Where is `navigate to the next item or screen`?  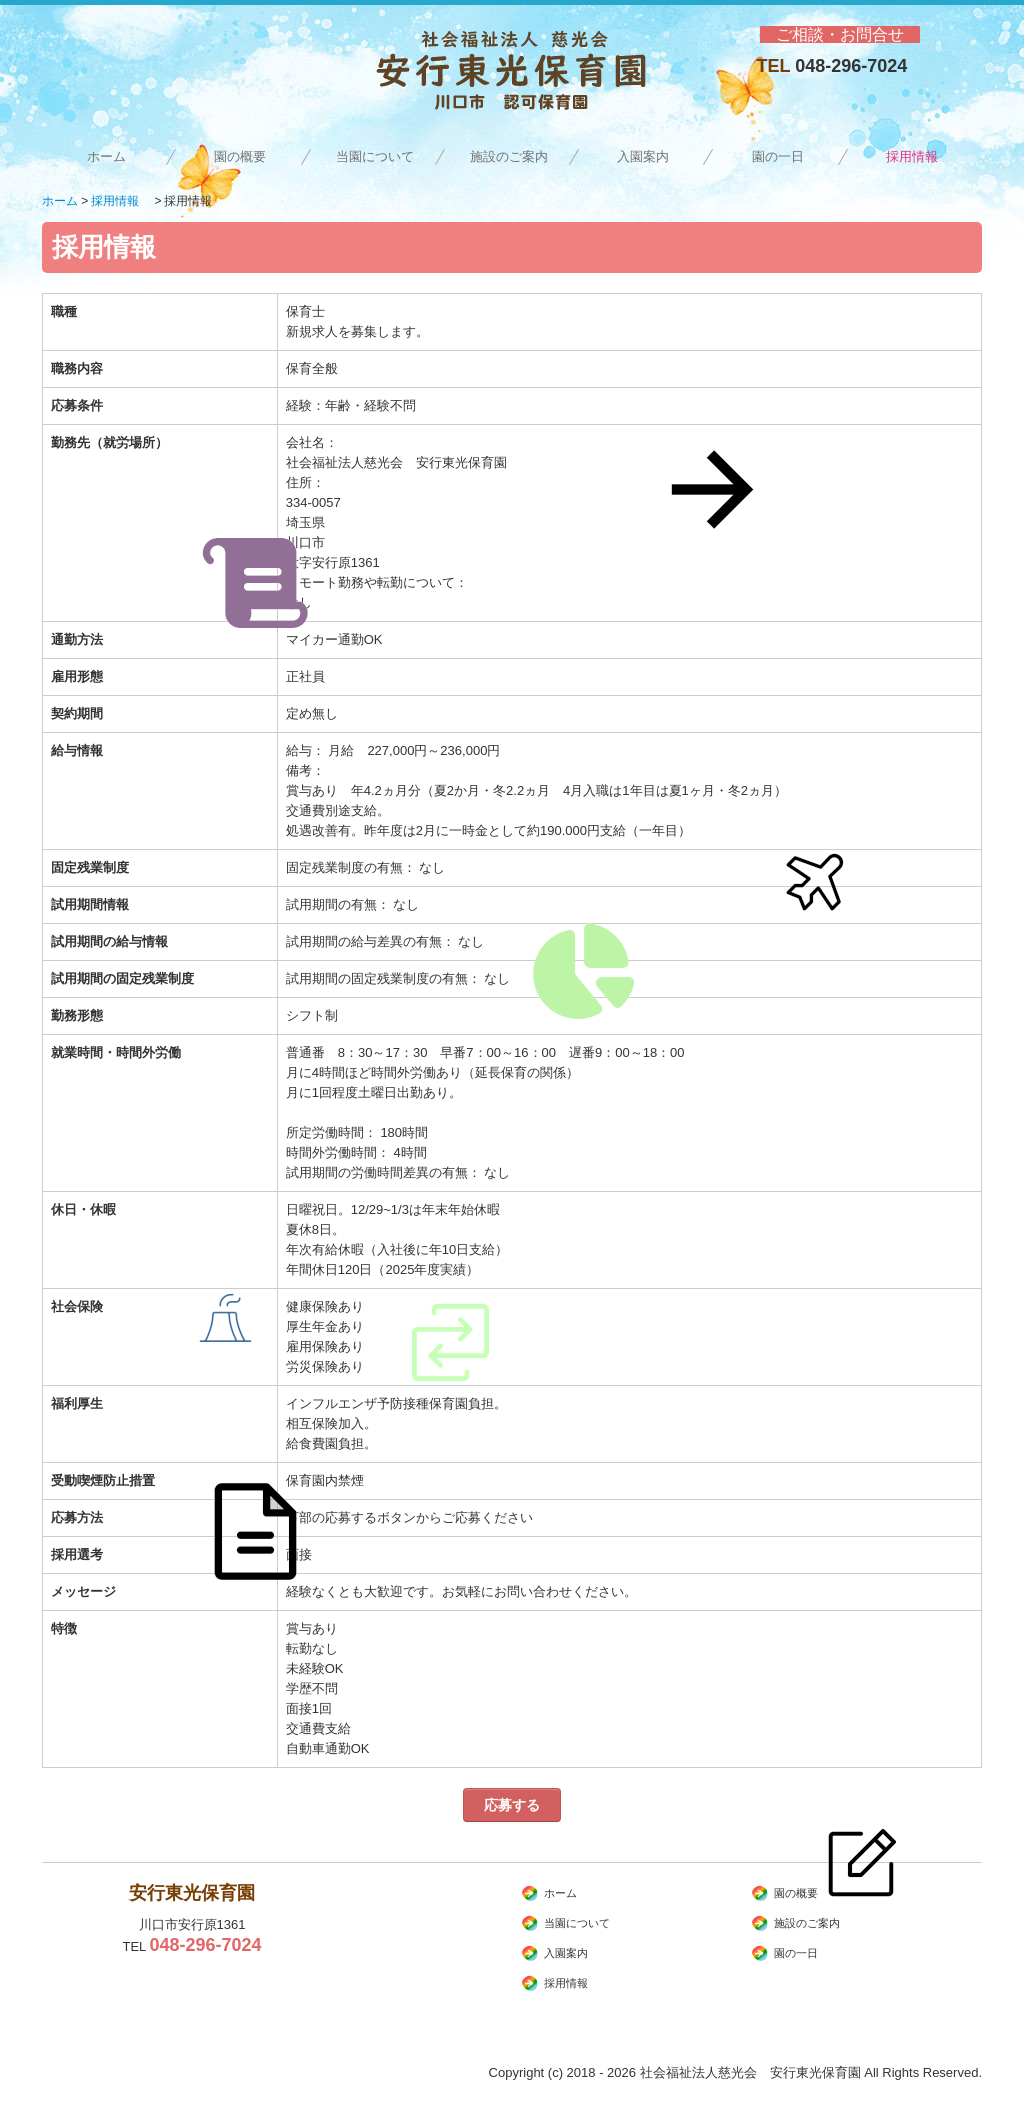
navigate to the next item or screen is located at coordinates (711, 489).